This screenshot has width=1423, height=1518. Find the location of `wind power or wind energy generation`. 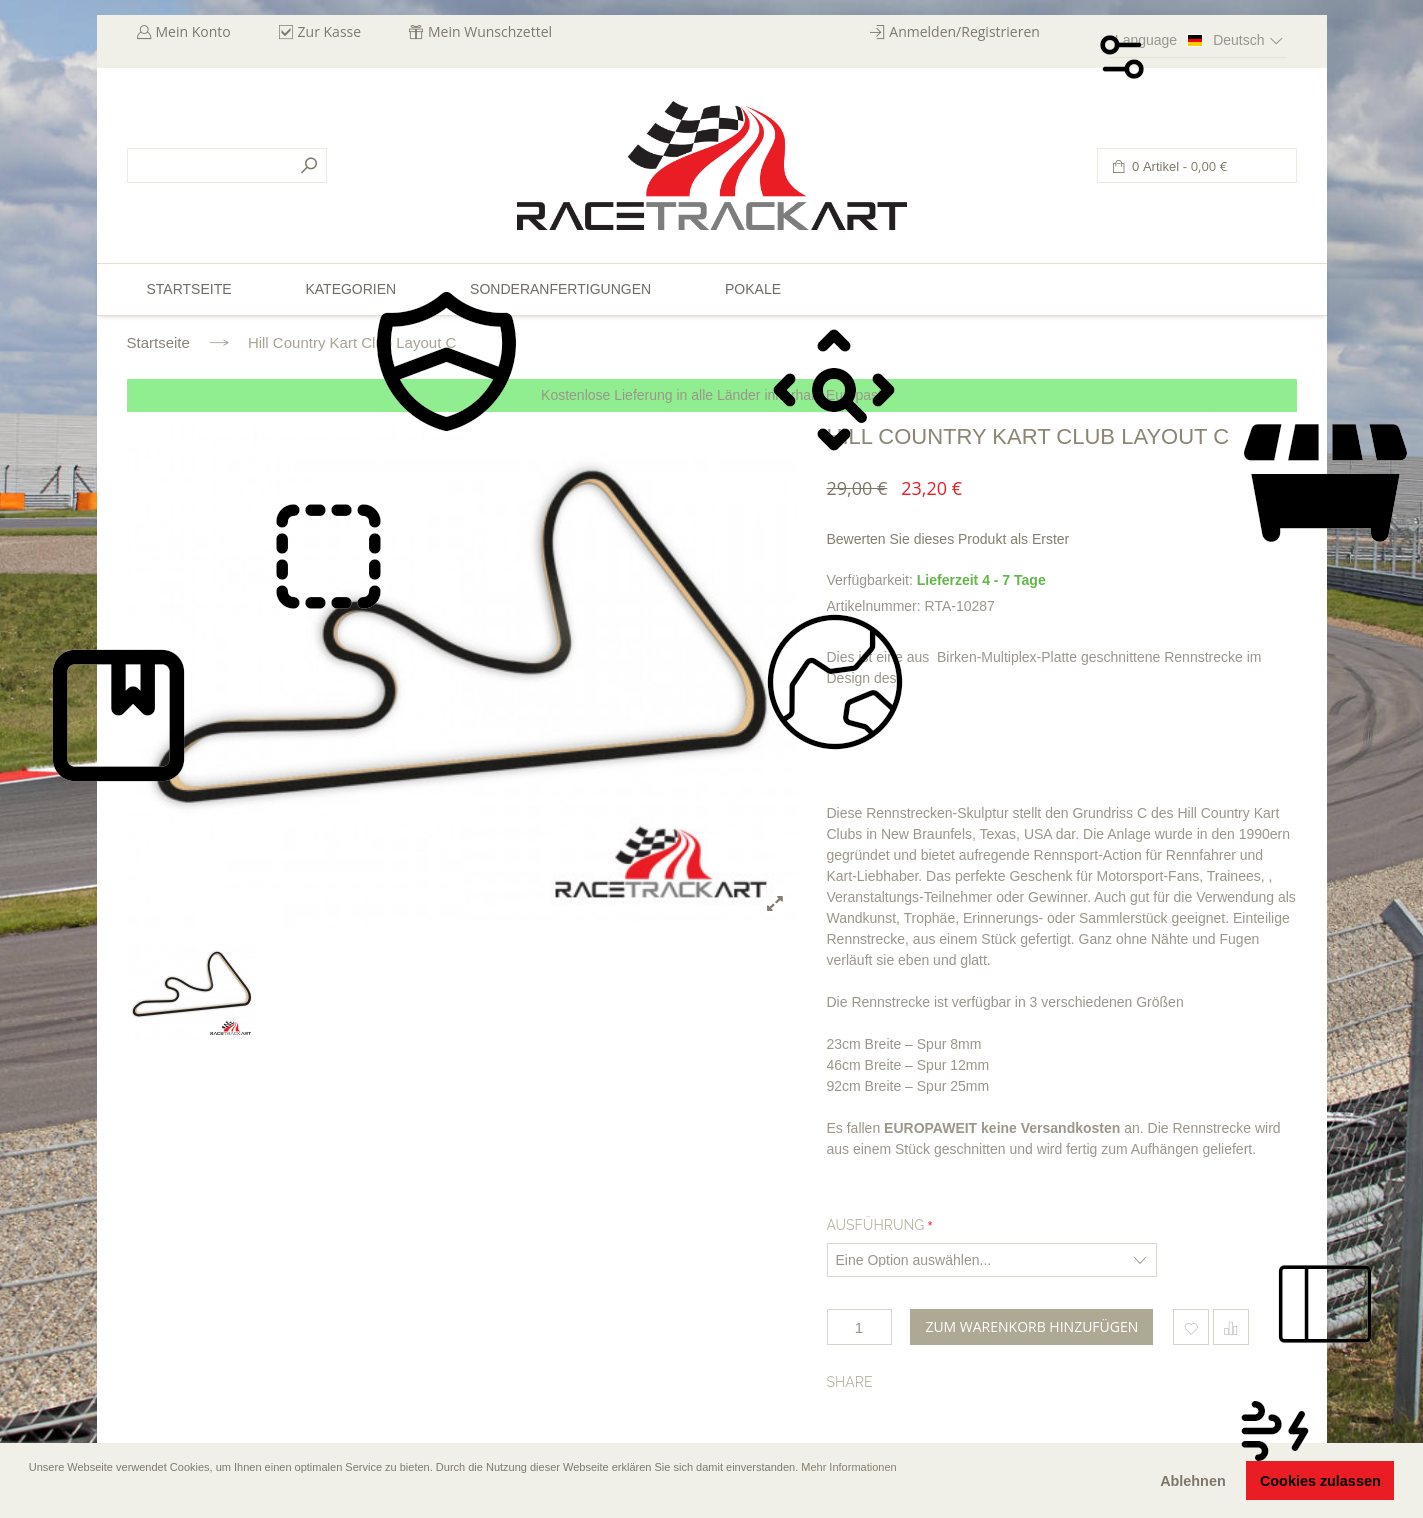

wind power or wind energy generation is located at coordinates (1275, 1431).